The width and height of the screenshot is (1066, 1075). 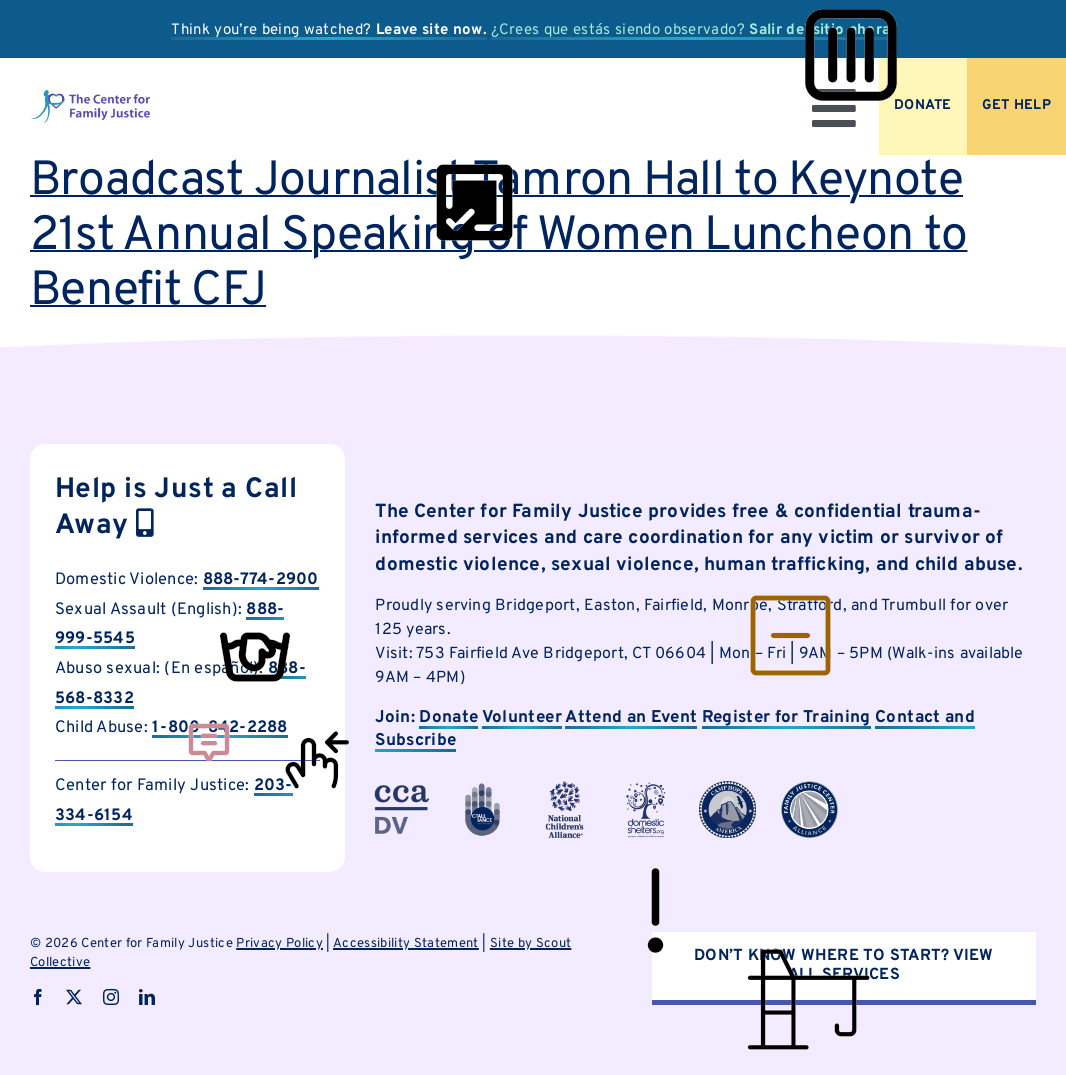 I want to click on swipe left to navigate or dismiss, so click(x=314, y=762).